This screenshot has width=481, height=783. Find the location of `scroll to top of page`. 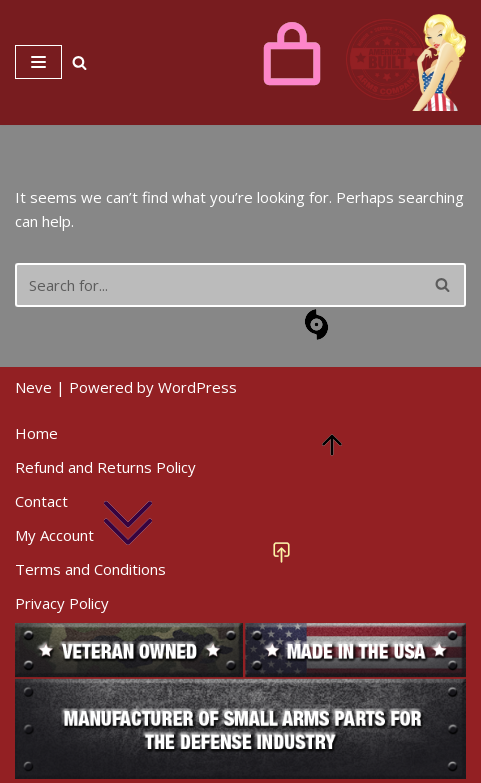

scroll to top of page is located at coordinates (332, 445).